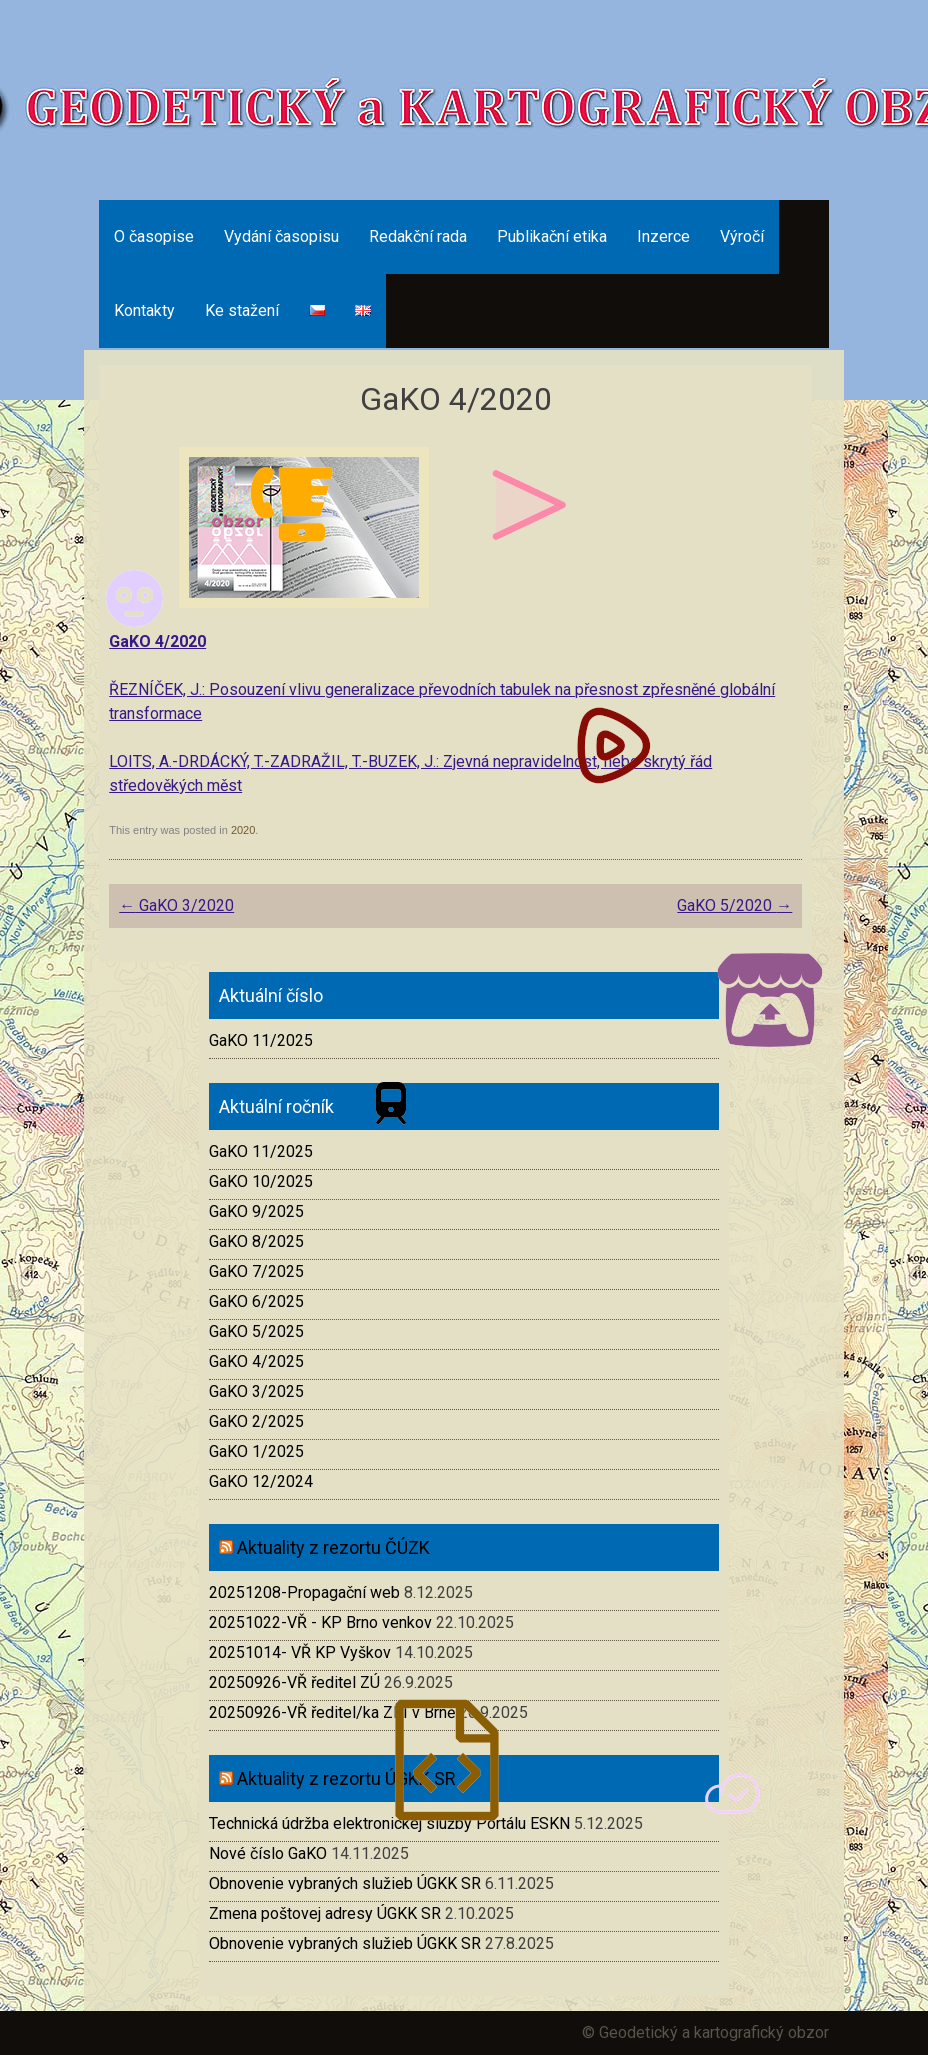 This screenshot has width=928, height=2055. What do you see at coordinates (770, 1000) in the screenshot?
I see `visit itch.io indie game marketplace` at bounding box center [770, 1000].